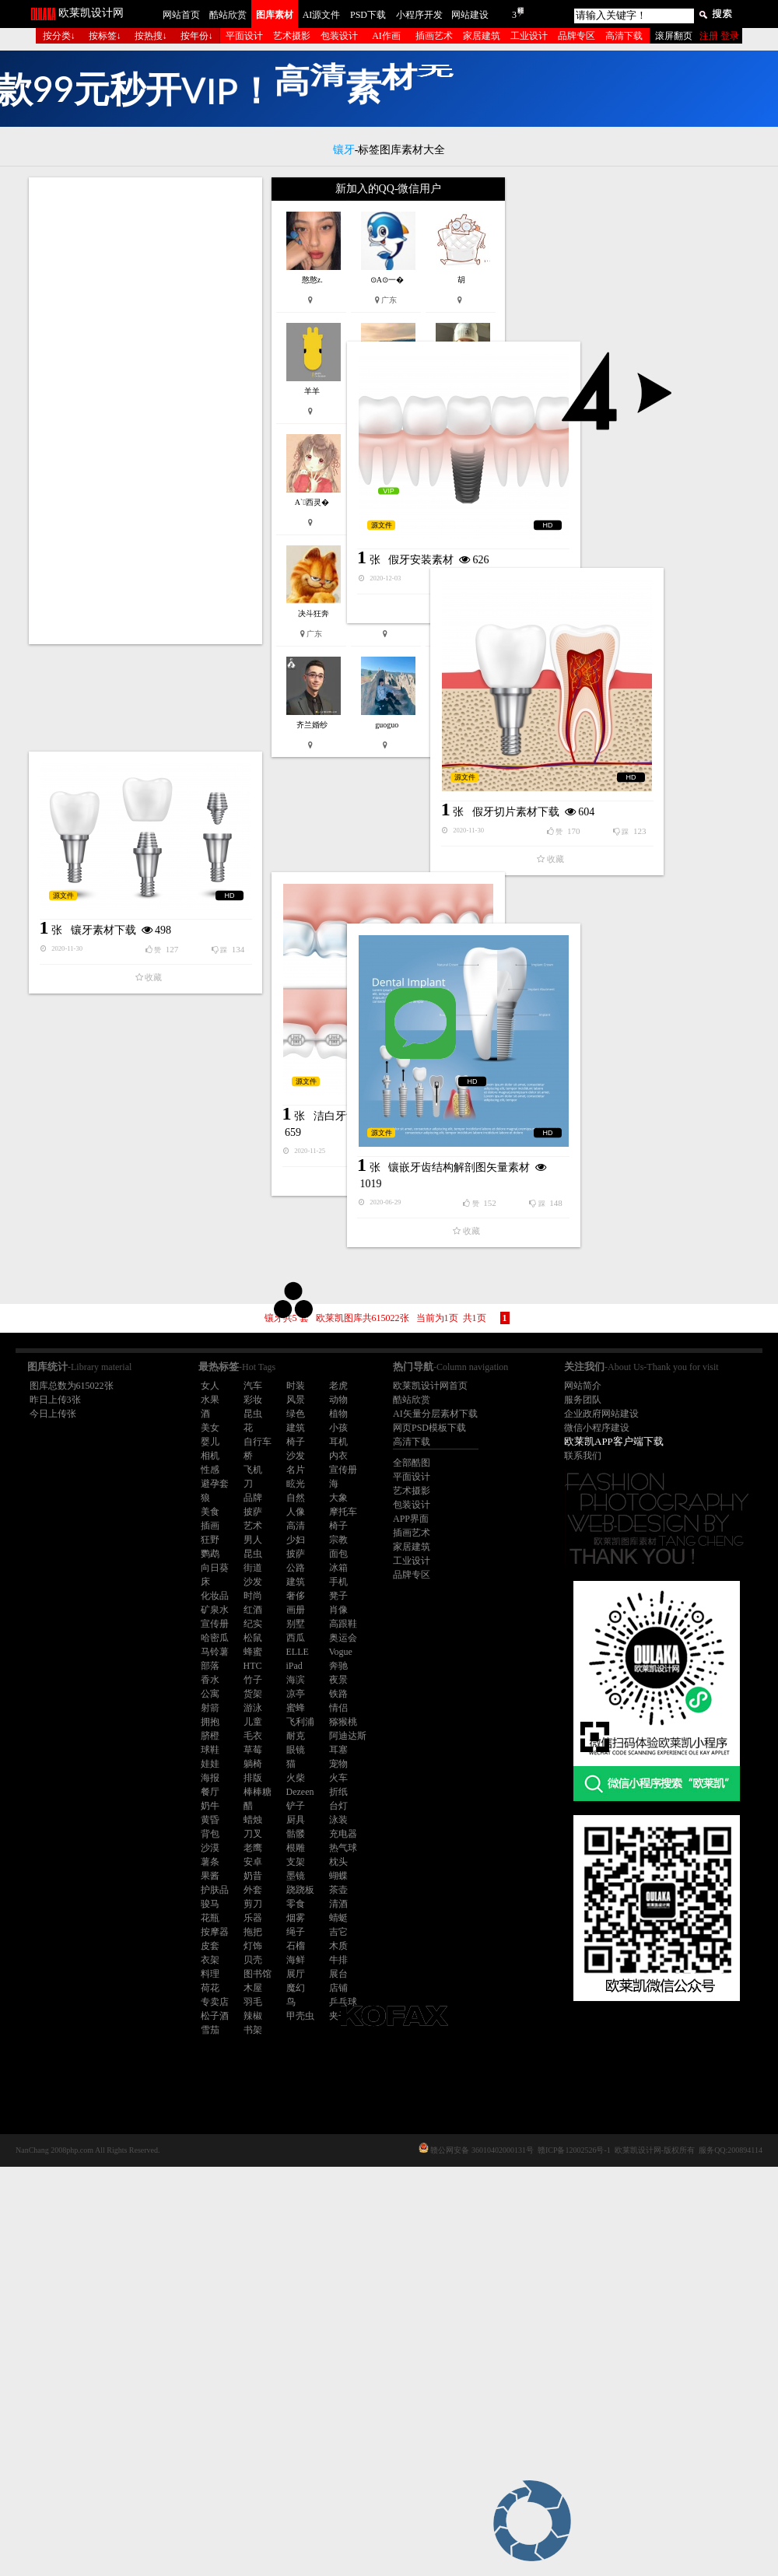 This screenshot has width=778, height=2576. What do you see at coordinates (616, 391) in the screenshot?
I see `open the tv4 play streaming app` at bounding box center [616, 391].